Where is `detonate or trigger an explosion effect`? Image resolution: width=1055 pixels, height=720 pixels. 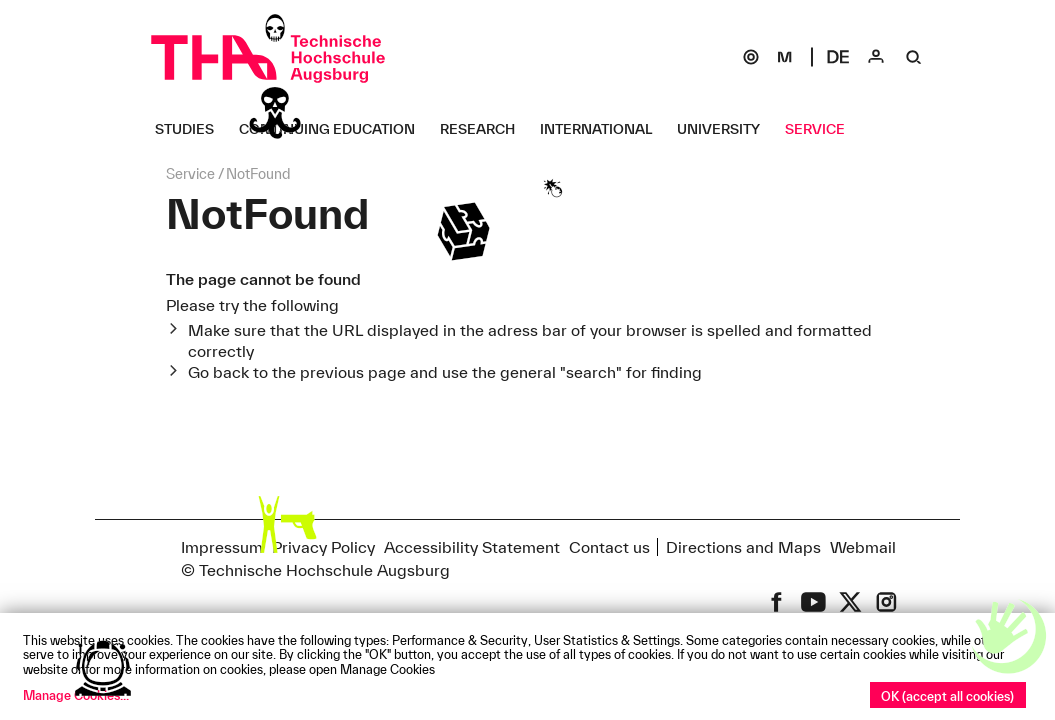
detonate or trigger an explosion effect is located at coordinates (553, 188).